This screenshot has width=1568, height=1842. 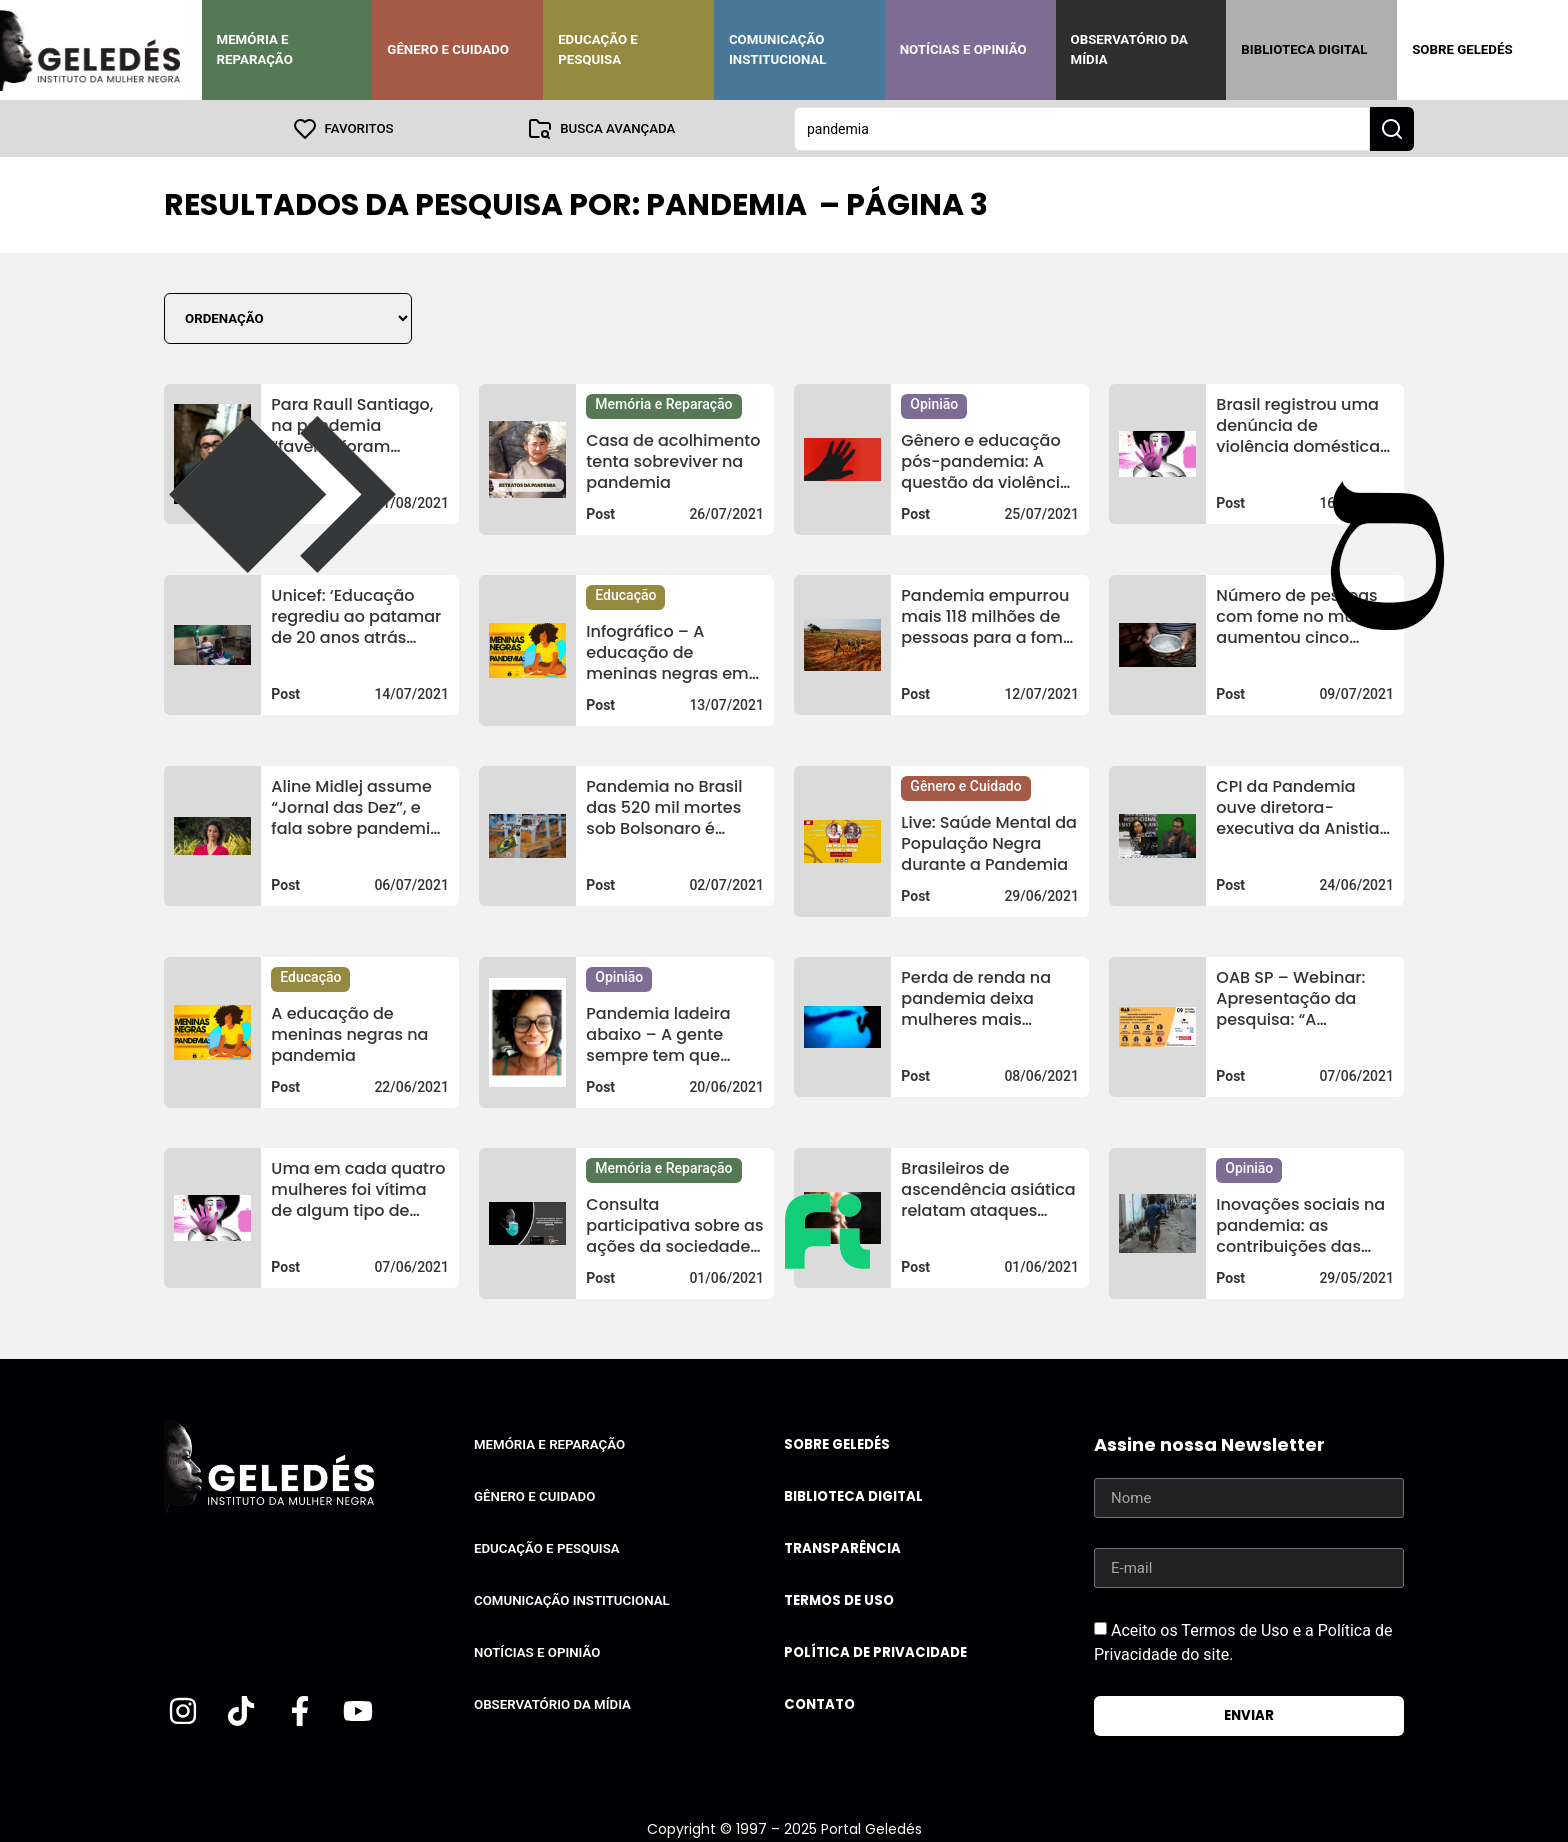 What do you see at coordinates (282, 494) in the screenshot?
I see `open AnyDesk remote desktop application` at bounding box center [282, 494].